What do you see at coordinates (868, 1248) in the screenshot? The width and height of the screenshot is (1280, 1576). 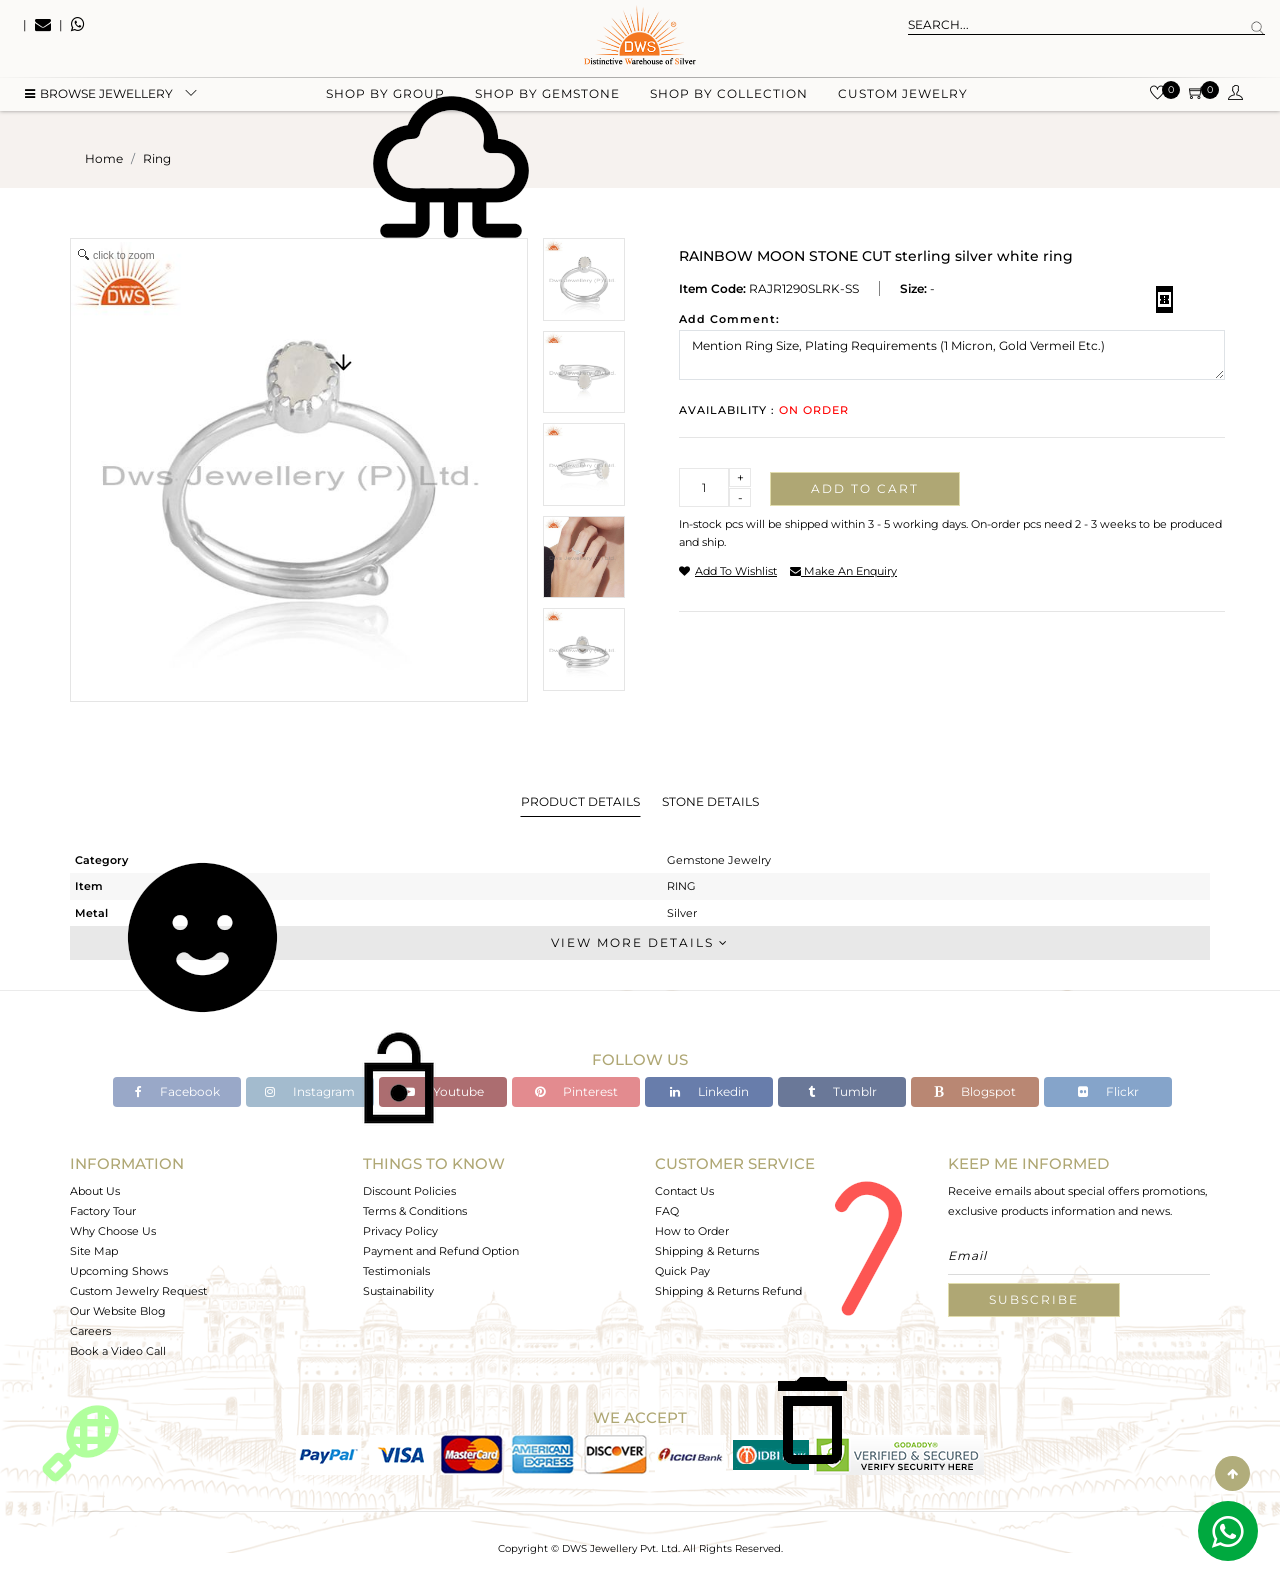 I see `accessibility support or mobility assistance` at bounding box center [868, 1248].